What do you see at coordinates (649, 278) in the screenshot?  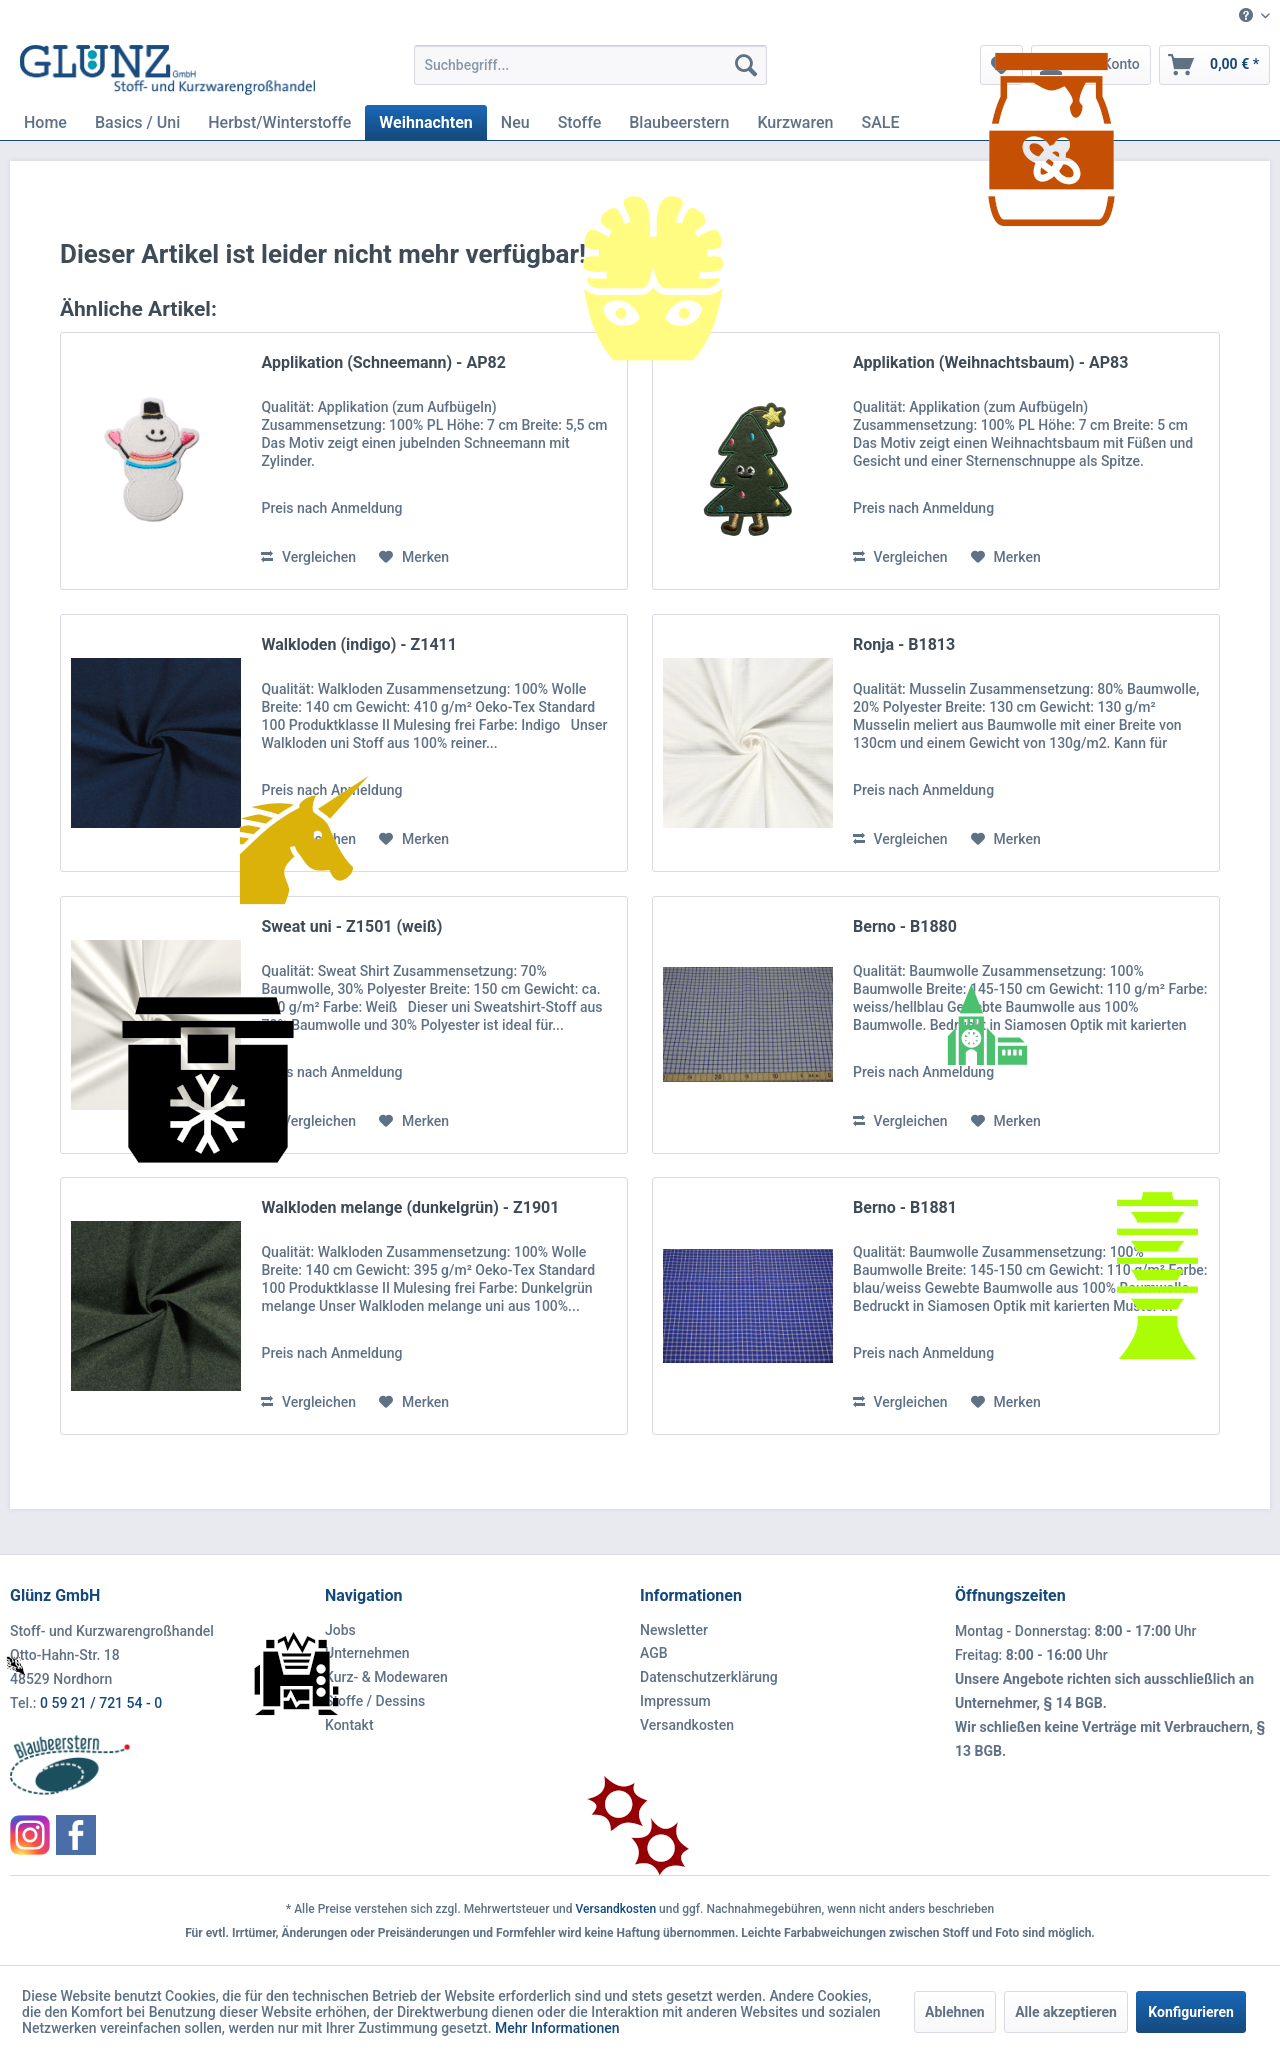 I see `access brain training or cognitive games` at bounding box center [649, 278].